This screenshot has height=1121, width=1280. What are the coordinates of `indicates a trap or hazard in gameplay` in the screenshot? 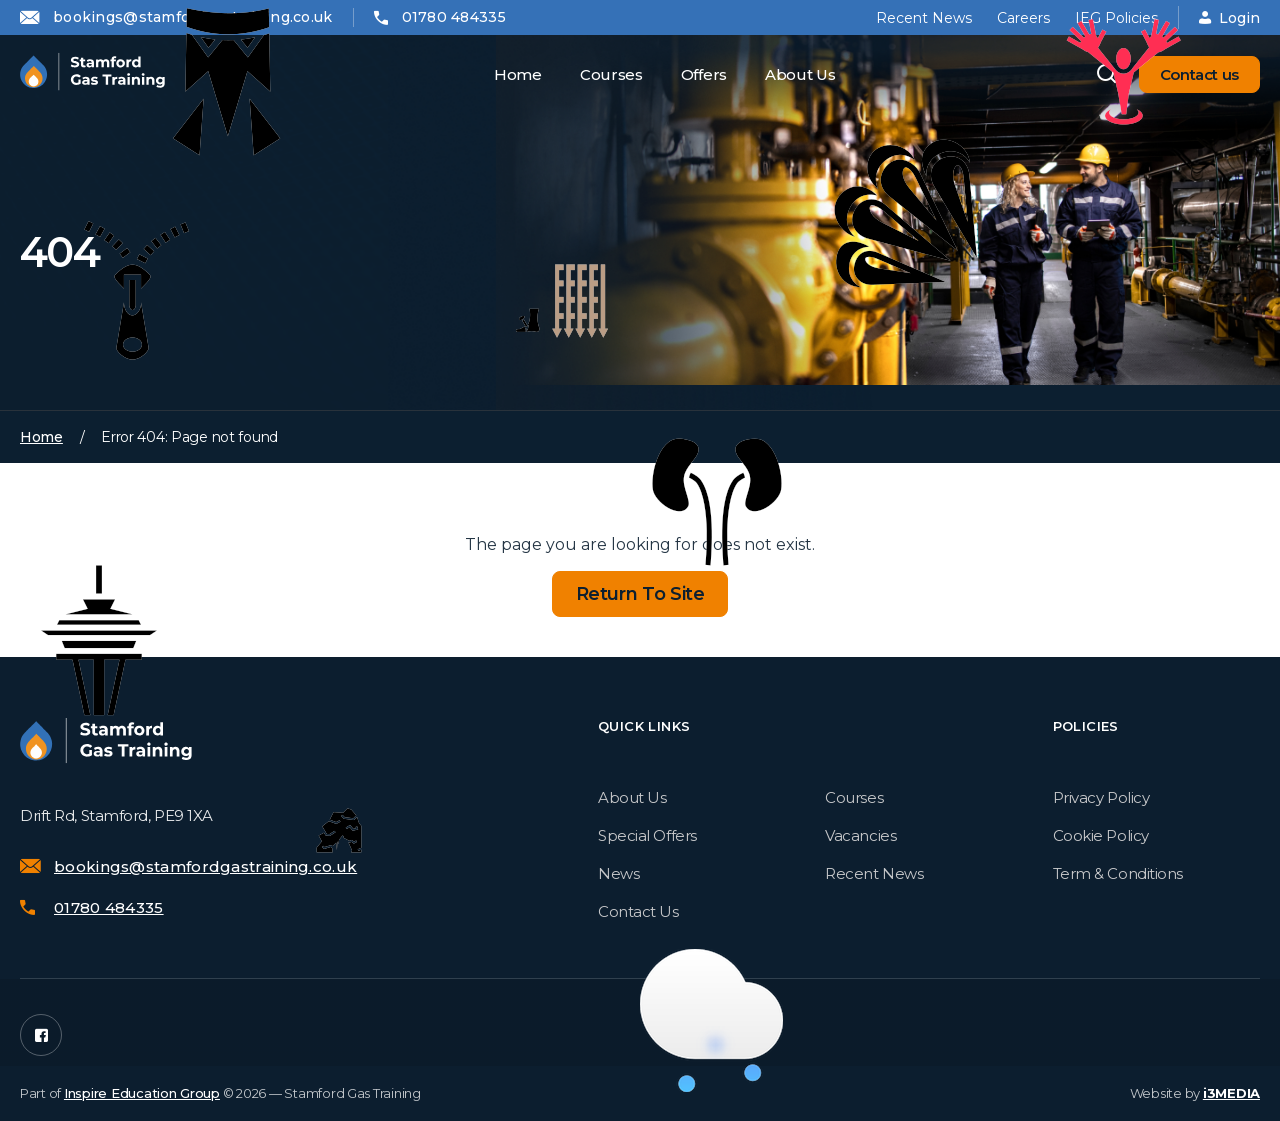 It's located at (1123, 68).